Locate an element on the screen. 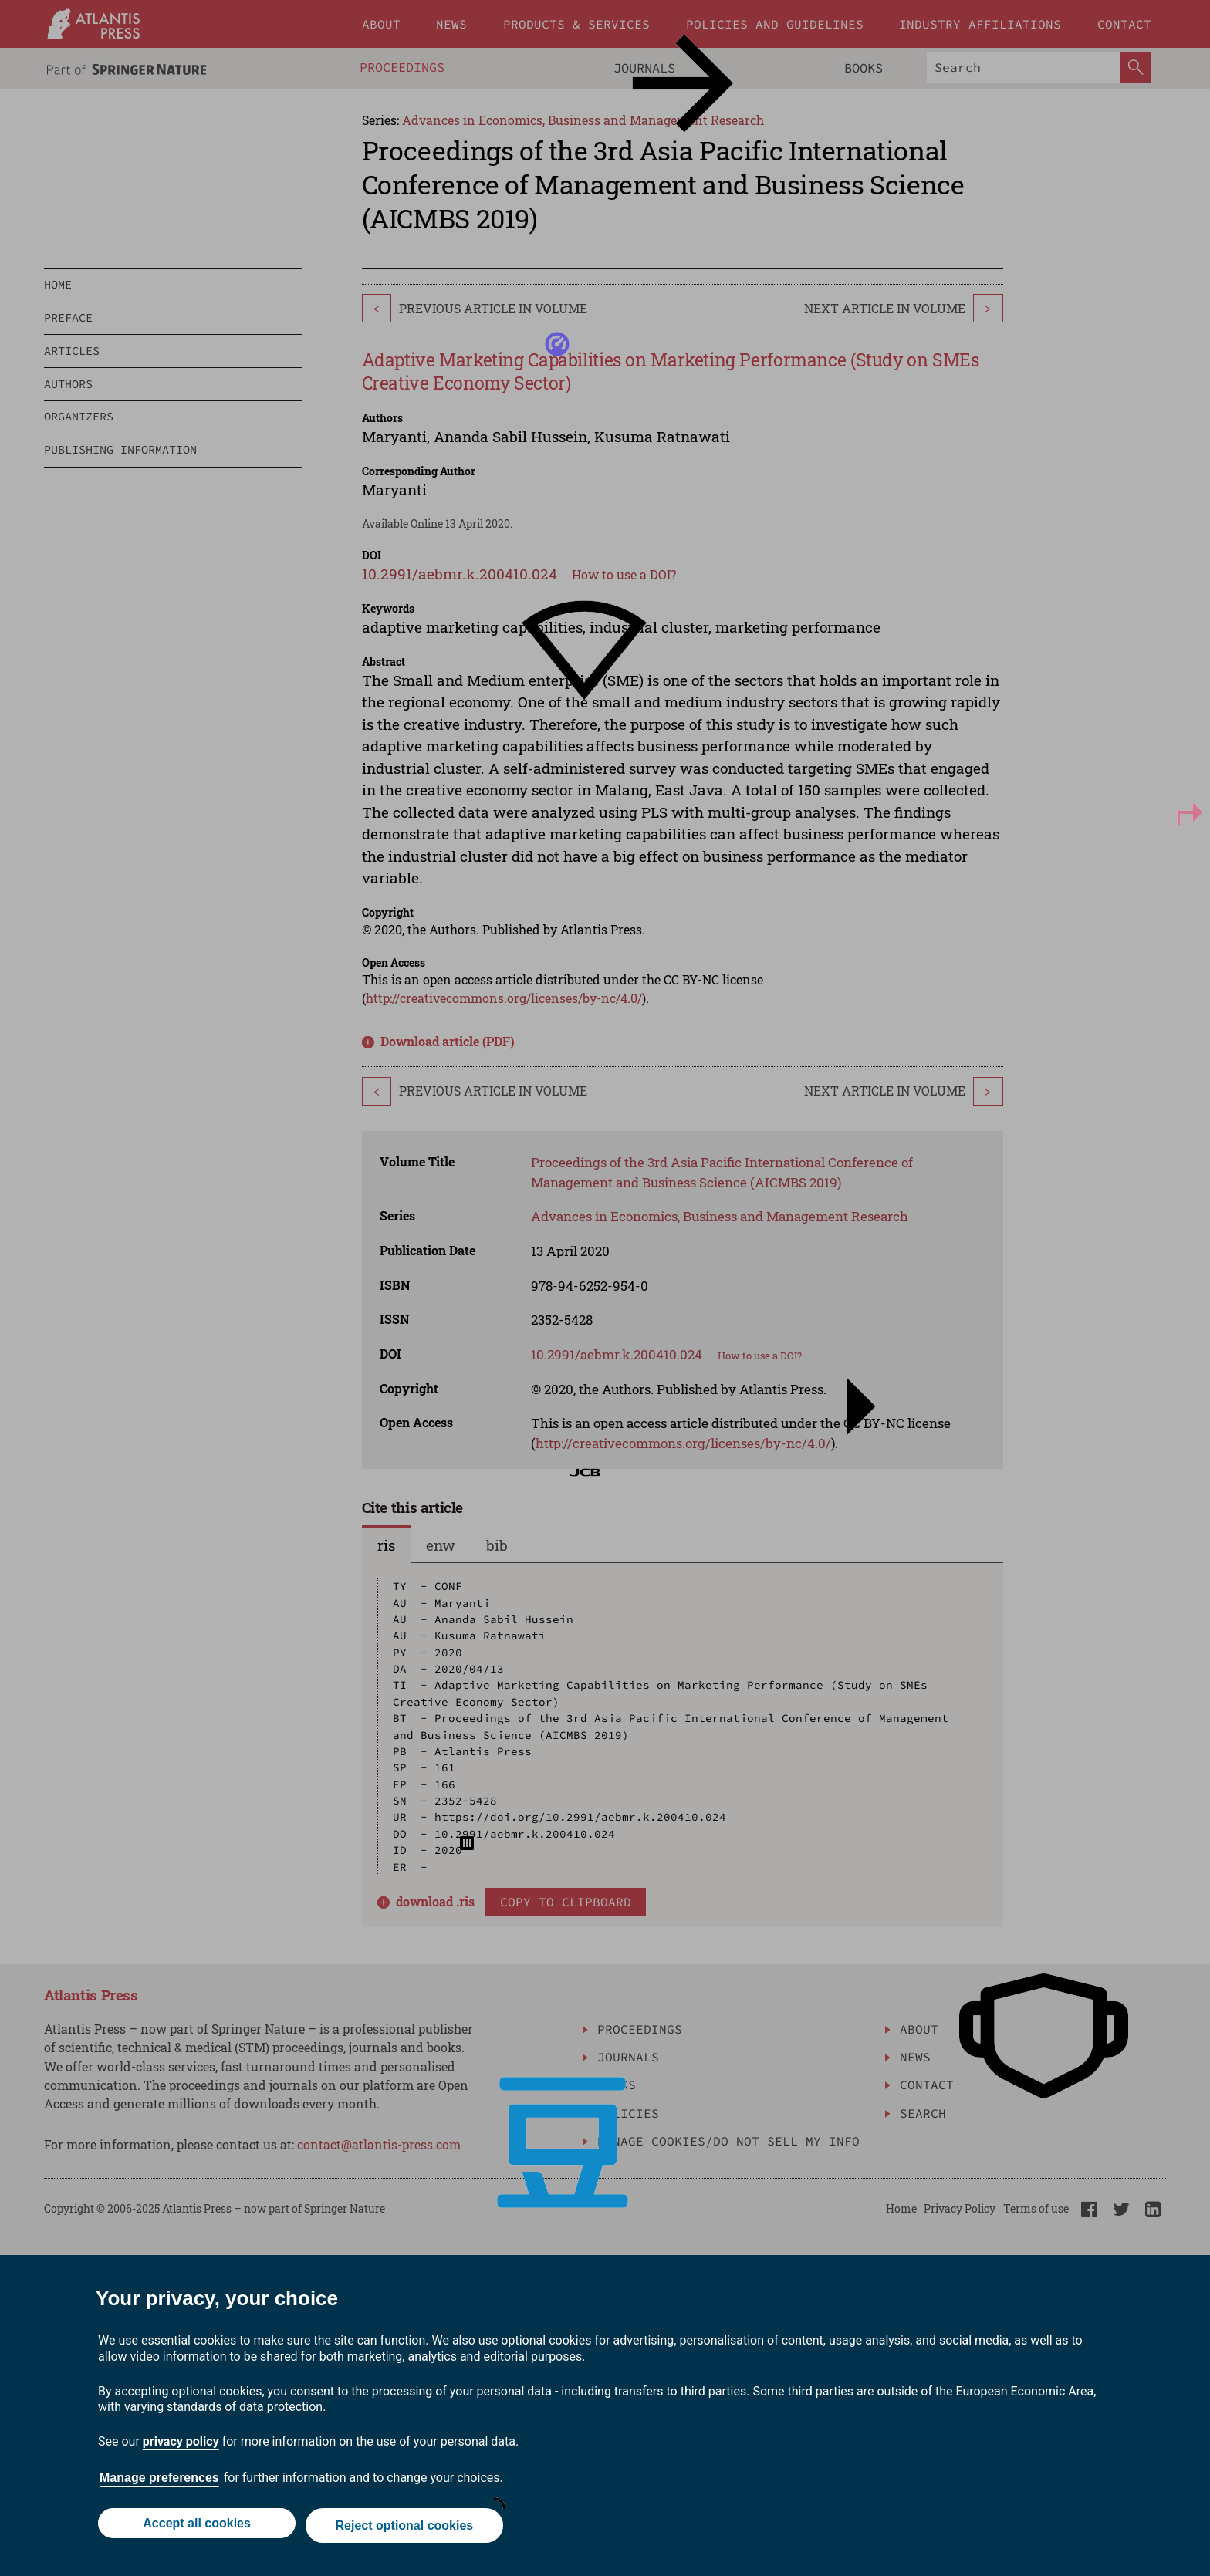  indicates wifi signal strength is located at coordinates (584, 650).